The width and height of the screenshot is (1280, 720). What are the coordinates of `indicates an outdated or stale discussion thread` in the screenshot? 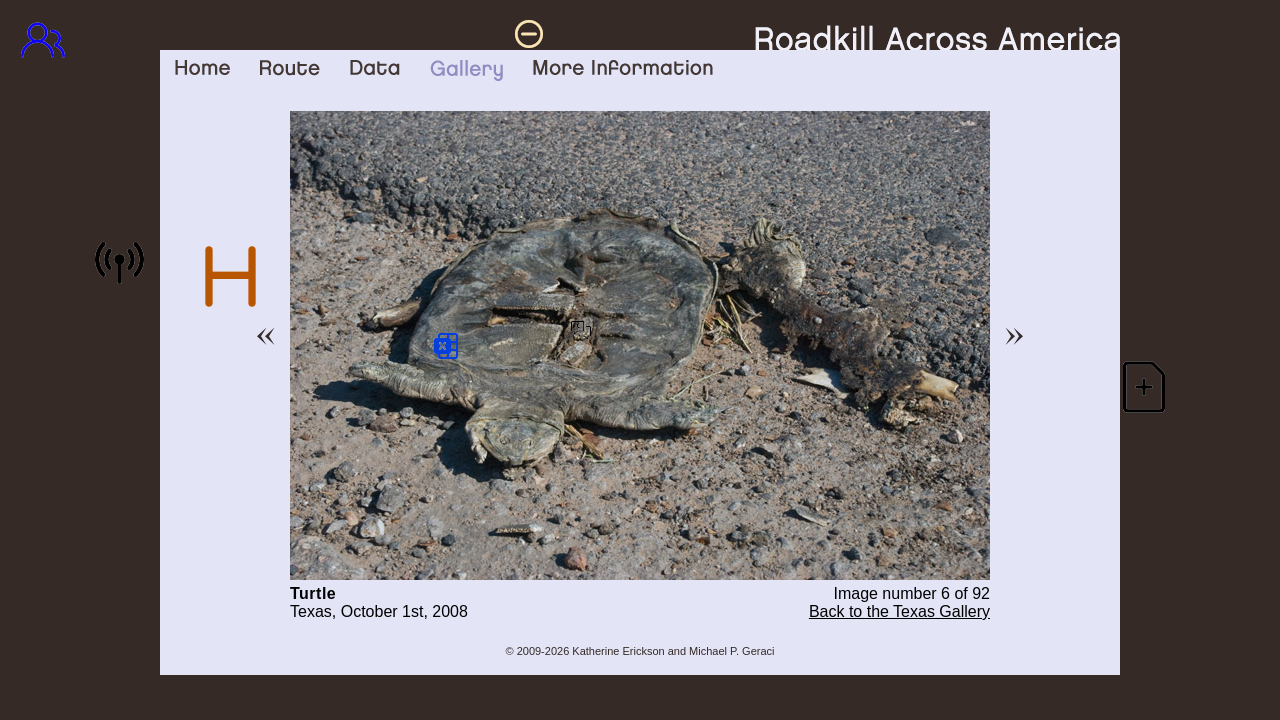 It's located at (581, 330).